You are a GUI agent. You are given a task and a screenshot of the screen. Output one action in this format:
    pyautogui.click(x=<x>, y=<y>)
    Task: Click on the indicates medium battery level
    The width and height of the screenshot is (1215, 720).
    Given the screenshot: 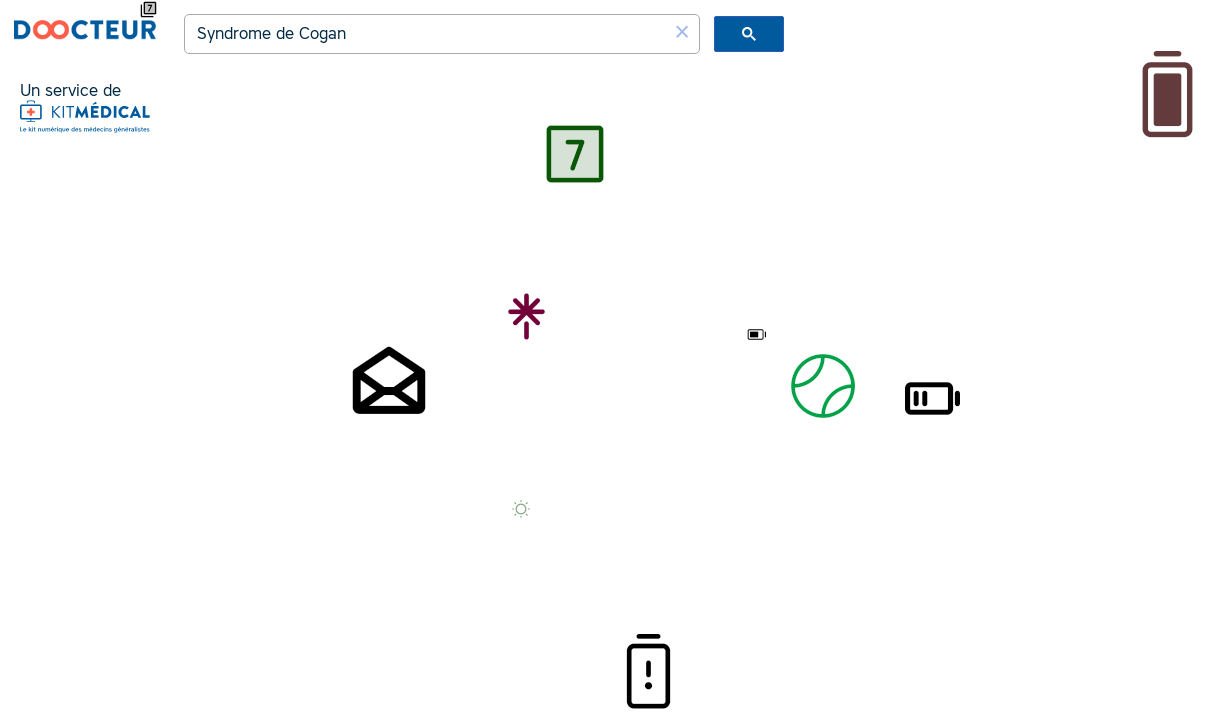 What is the action you would take?
    pyautogui.click(x=932, y=398)
    